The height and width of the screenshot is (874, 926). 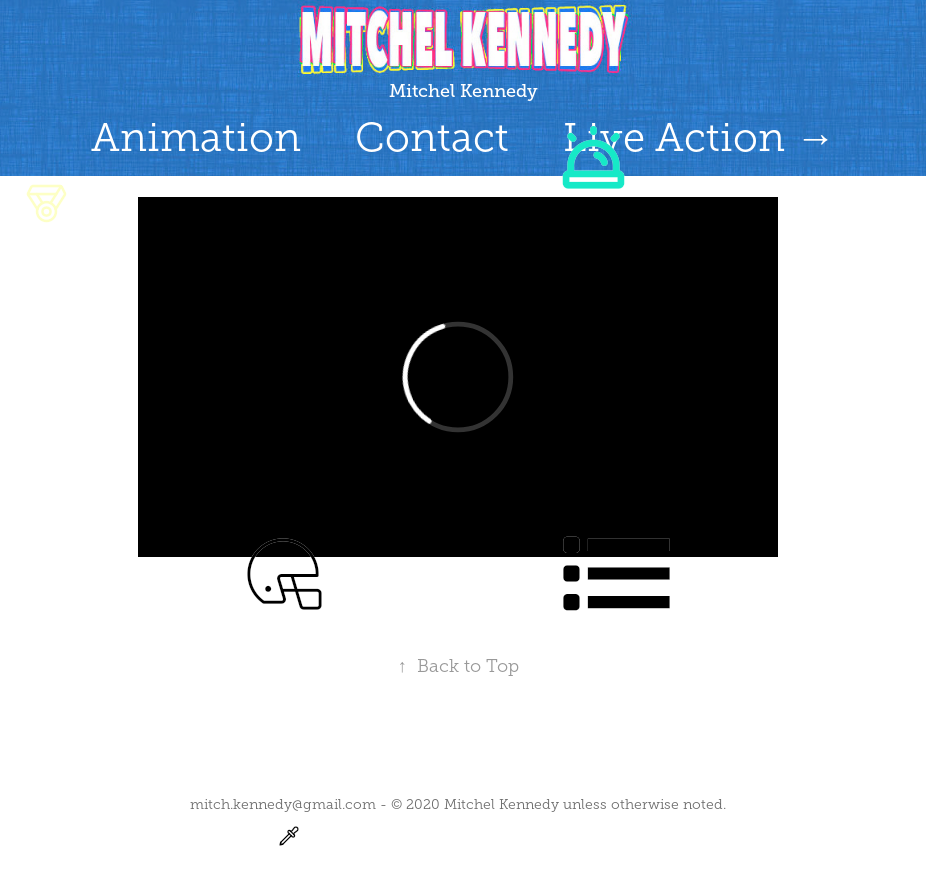 I want to click on access football or sports content, so click(x=284, y=575).